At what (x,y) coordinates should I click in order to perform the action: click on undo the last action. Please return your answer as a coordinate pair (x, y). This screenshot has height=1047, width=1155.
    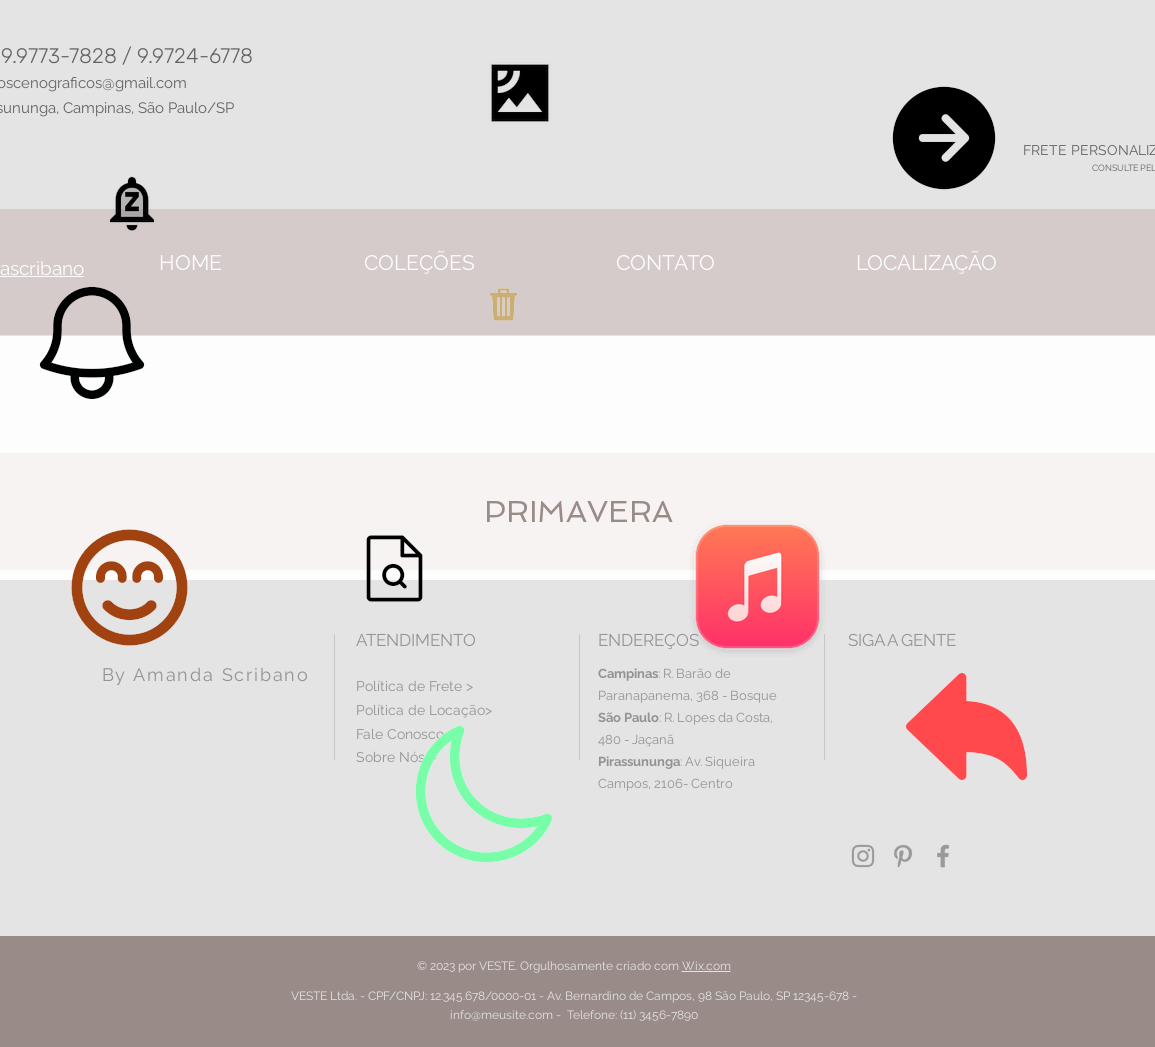
    Looking at the image, I should click on (966, 726).